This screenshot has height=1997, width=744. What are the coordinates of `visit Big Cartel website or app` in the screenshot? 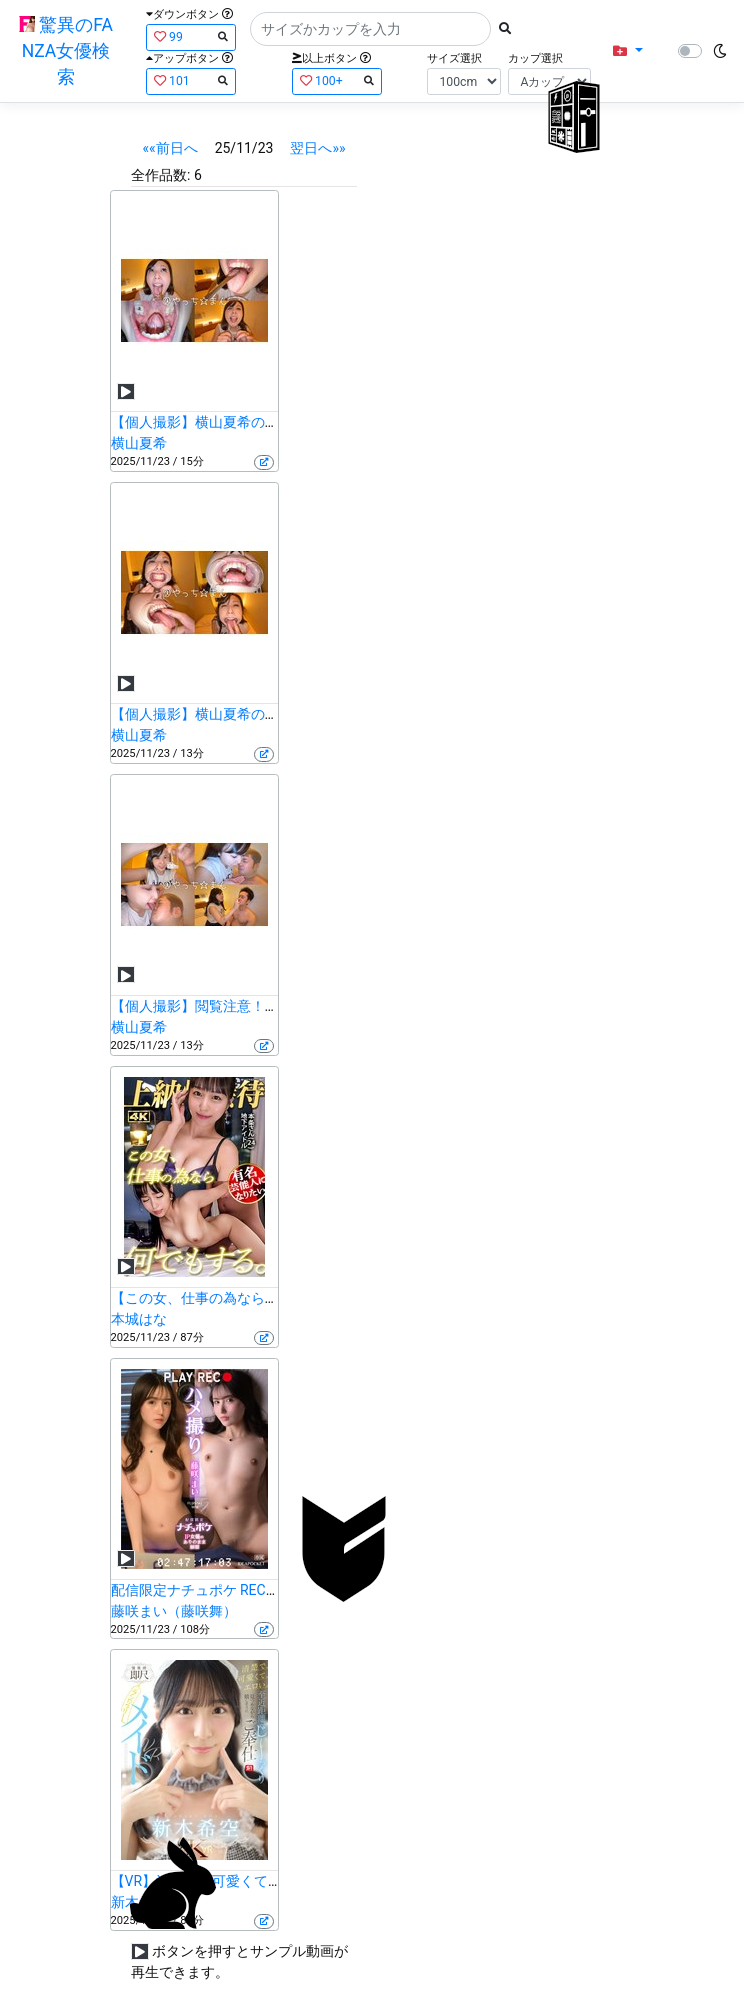 It's located at (344, 1549).